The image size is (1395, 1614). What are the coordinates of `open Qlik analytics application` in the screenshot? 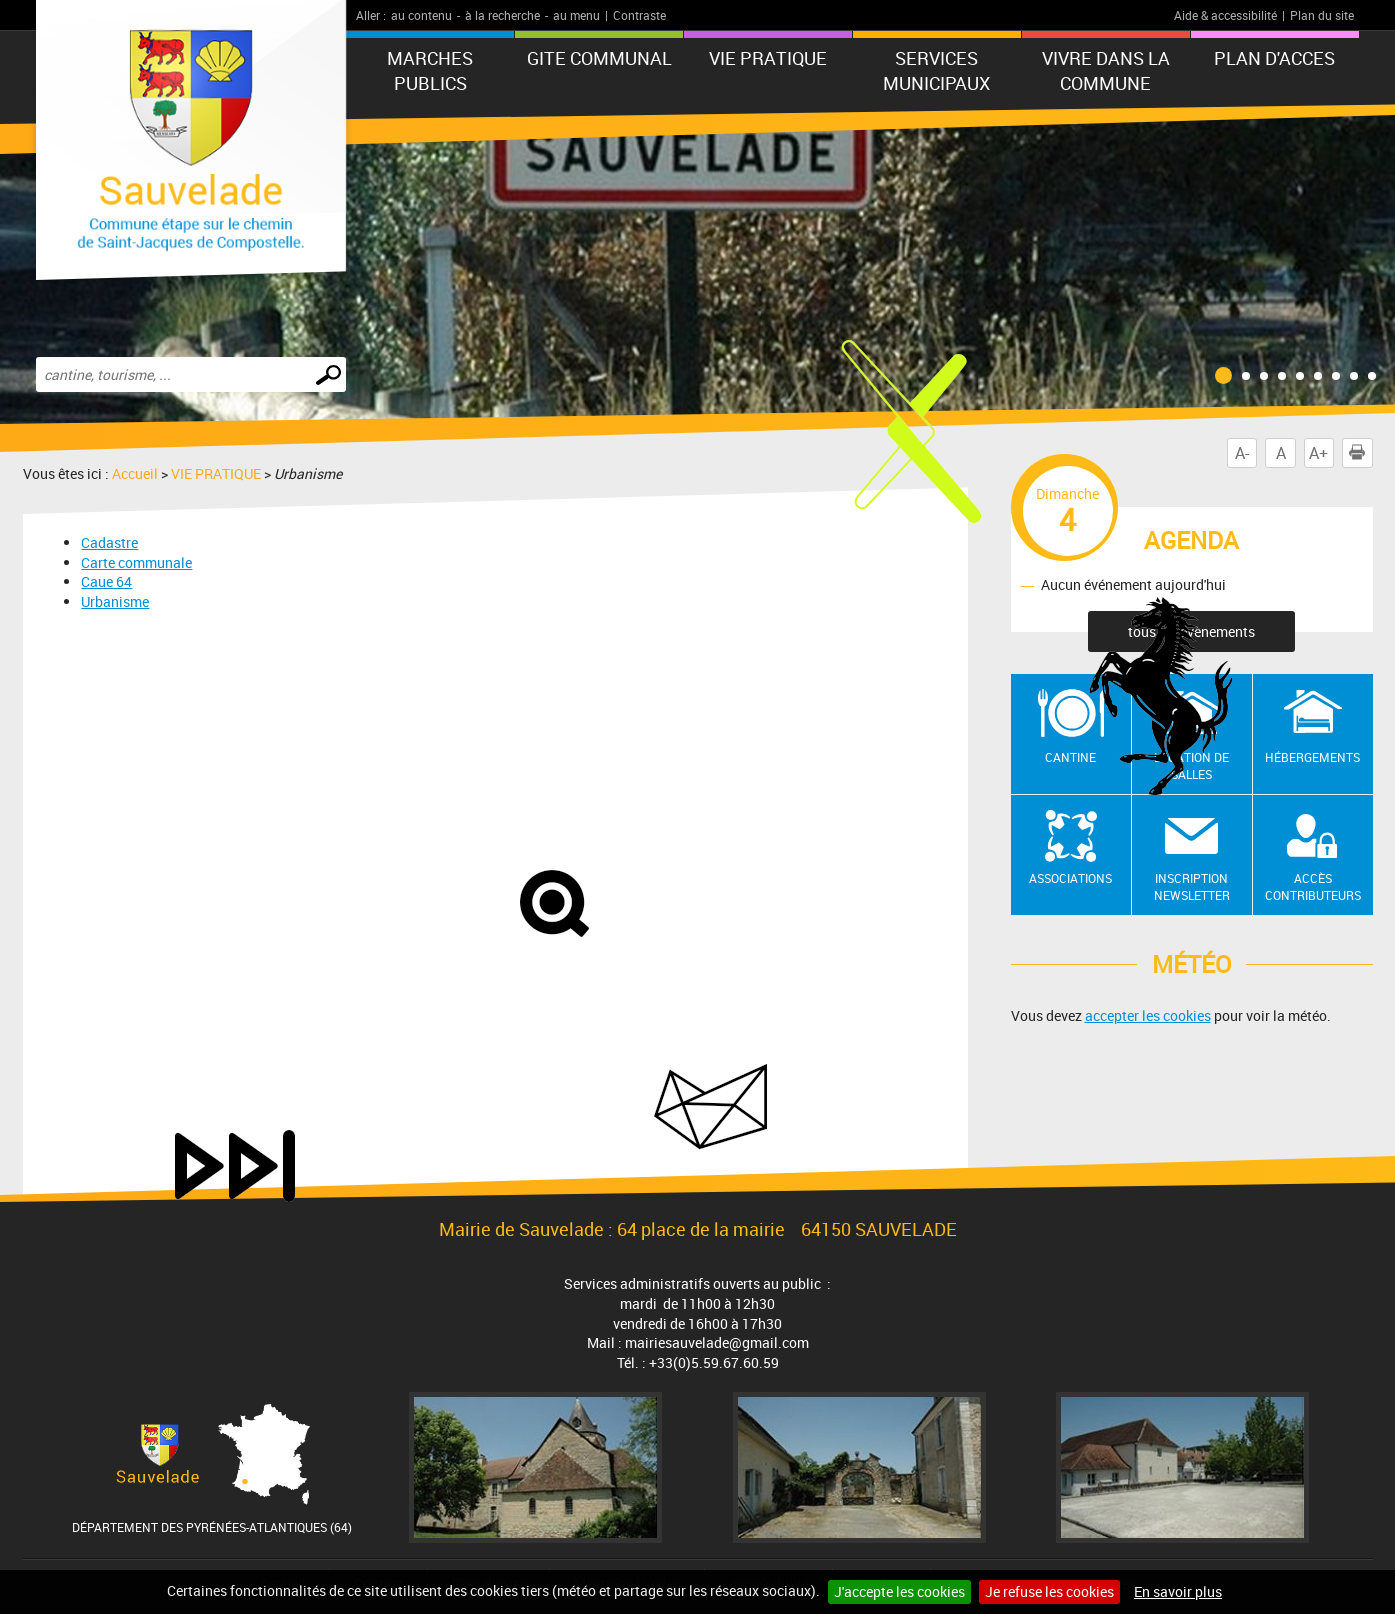 It's located at (554, 903).